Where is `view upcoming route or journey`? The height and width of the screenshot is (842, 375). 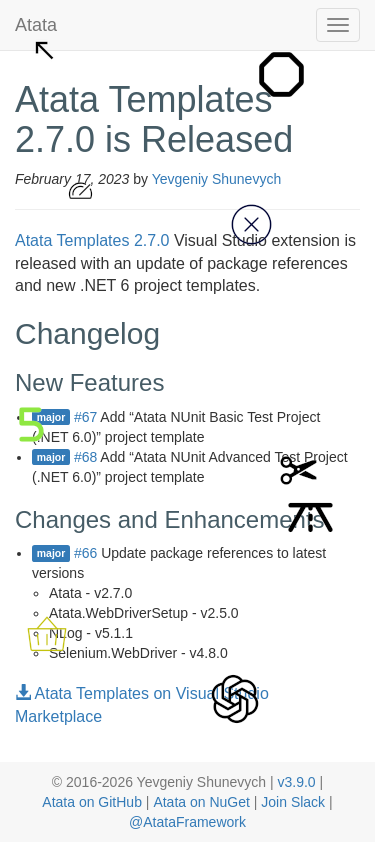 view upcoming route or journey is located at coordinates (310, 517).